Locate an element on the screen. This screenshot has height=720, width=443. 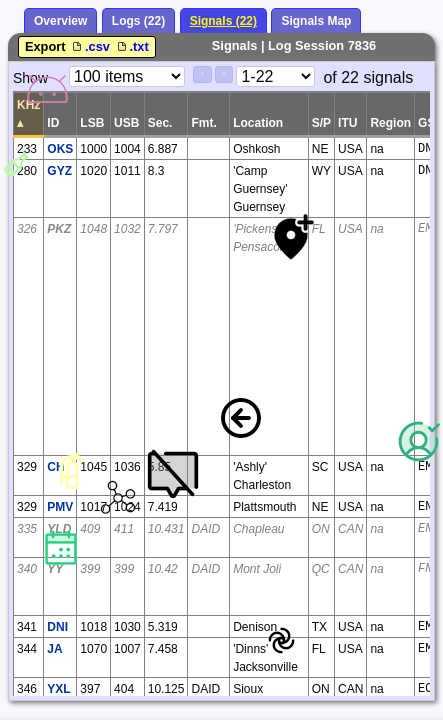
add a new location pin to the map is located at coordinates (291, 237).